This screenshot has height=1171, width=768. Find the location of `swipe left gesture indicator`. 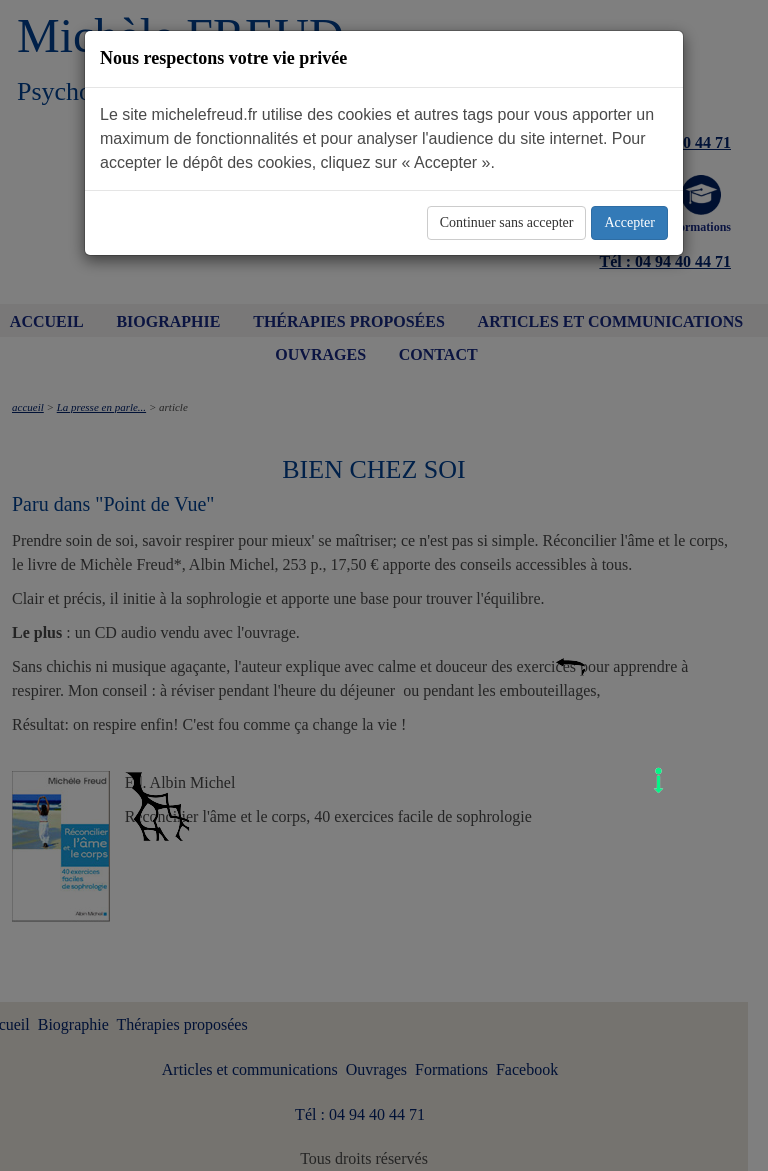

swipe left gesture indicator is located at coordinates (570, 666).